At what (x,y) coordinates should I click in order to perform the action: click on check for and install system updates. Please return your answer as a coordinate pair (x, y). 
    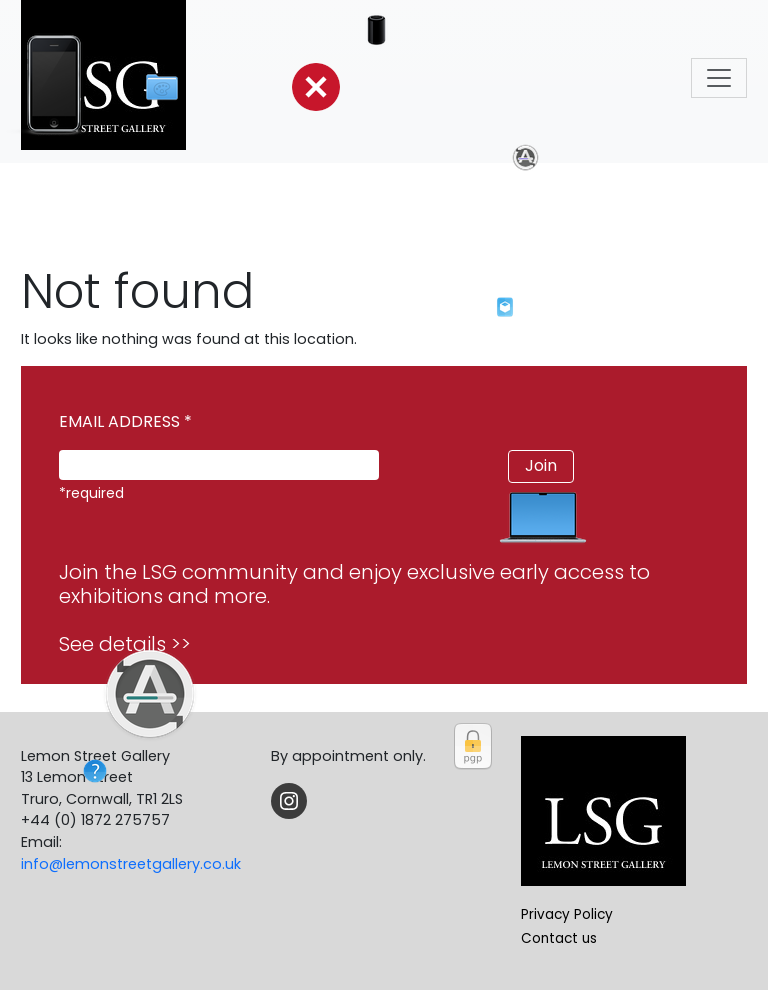
    Looking at the image, I should click on (525, 157).